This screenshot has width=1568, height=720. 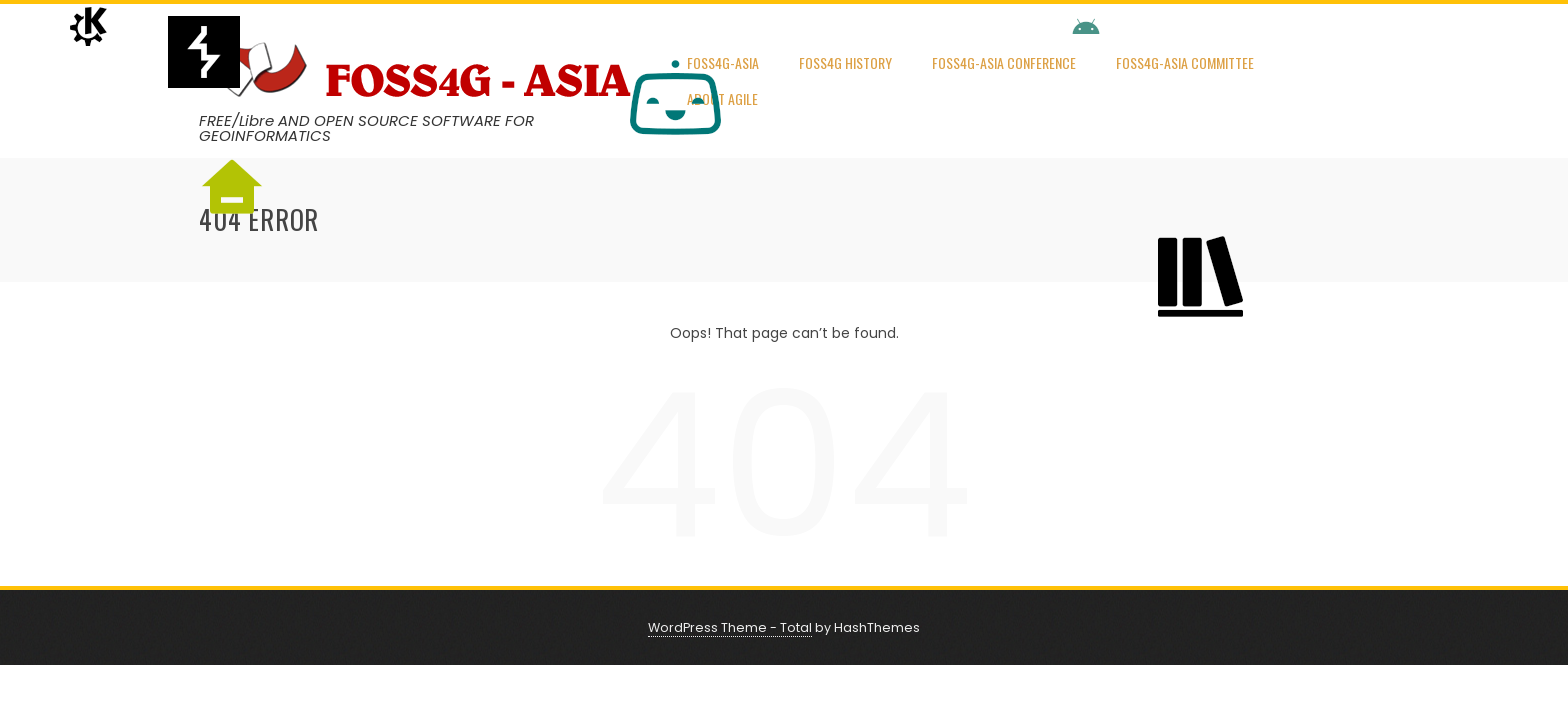 What do you see at coordinates (204, 52) in the screenshot?
I see `open Burp Suite application` at bounding box center [204, 52].